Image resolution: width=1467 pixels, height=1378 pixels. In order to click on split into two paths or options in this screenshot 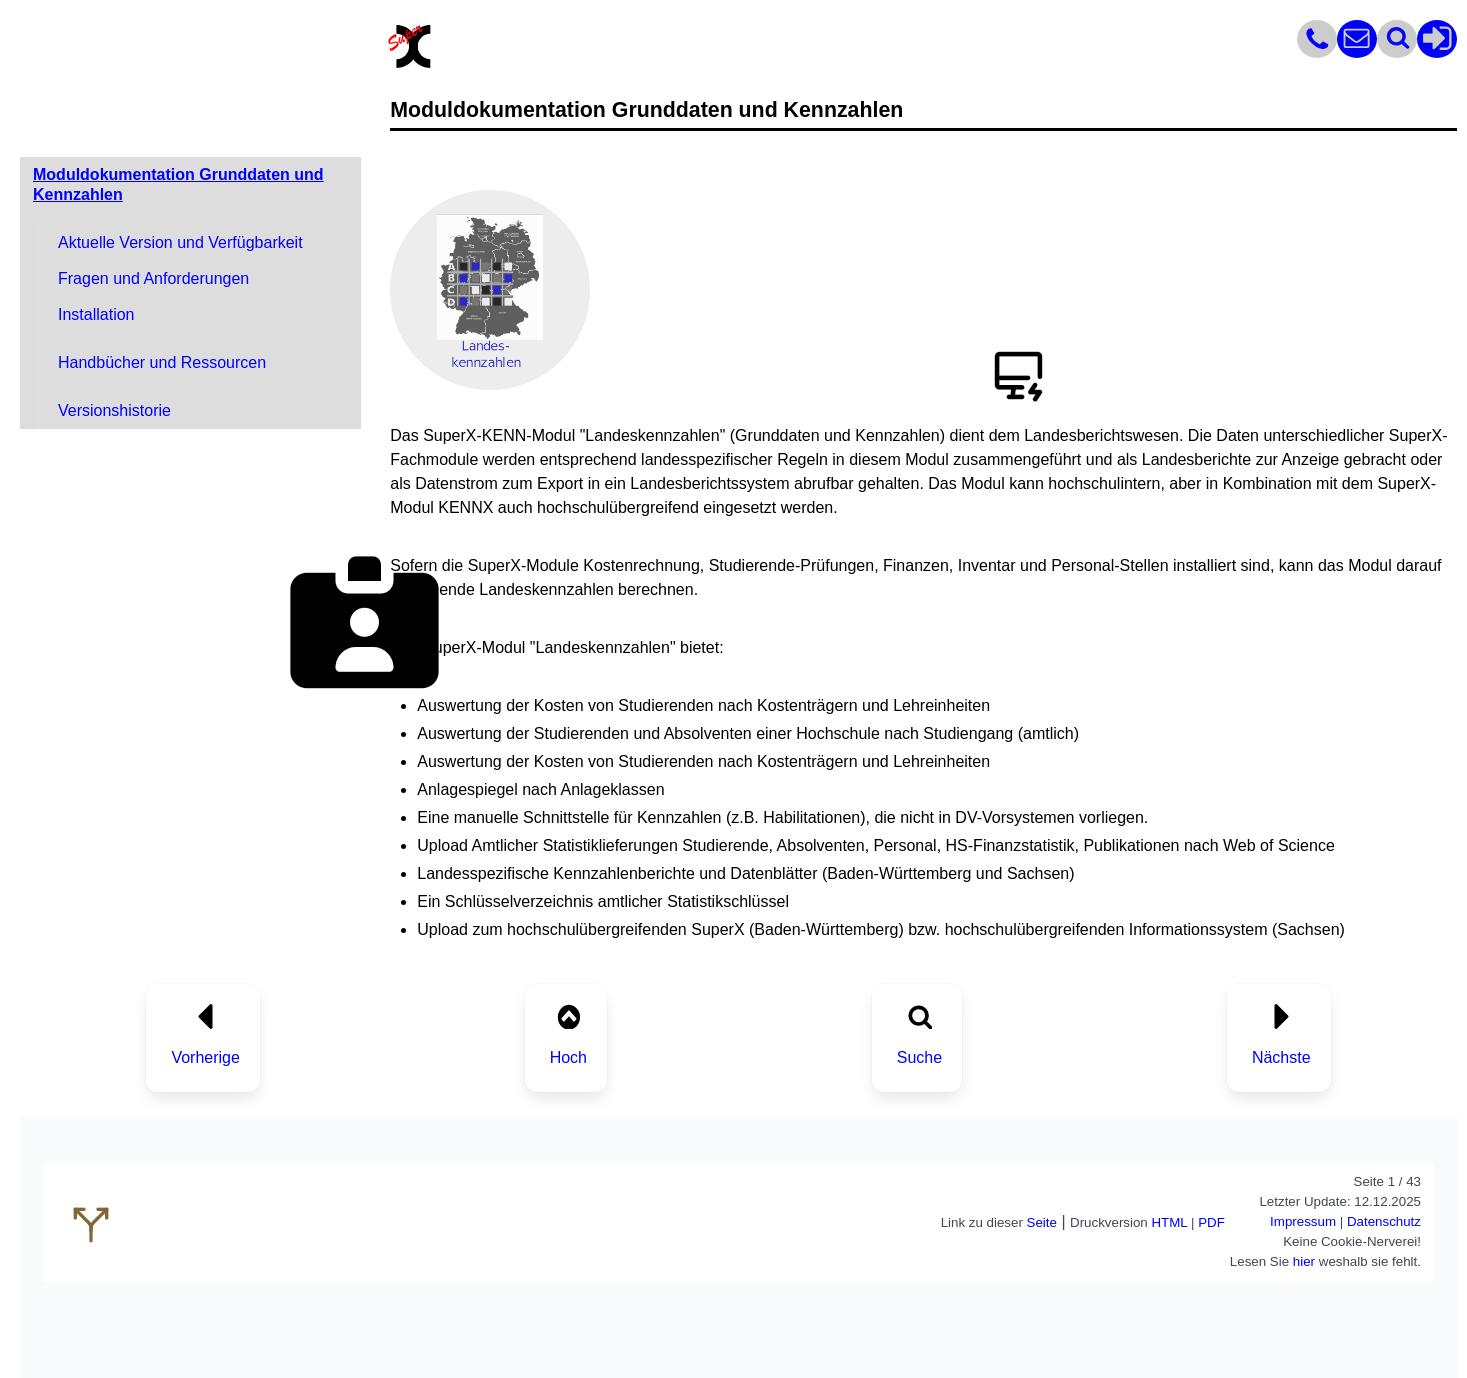, I will do `click(91, 1225)`.